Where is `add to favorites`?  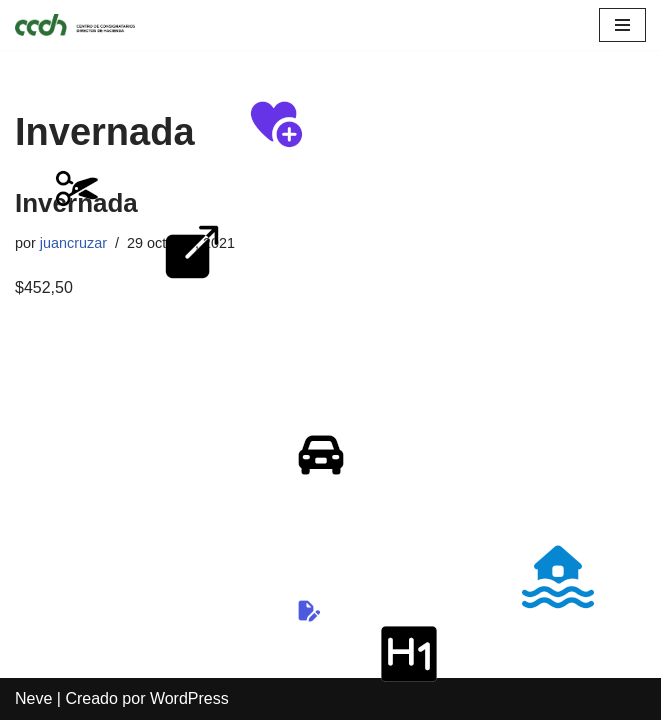
add to favorites is located at coordinates (276, 121).